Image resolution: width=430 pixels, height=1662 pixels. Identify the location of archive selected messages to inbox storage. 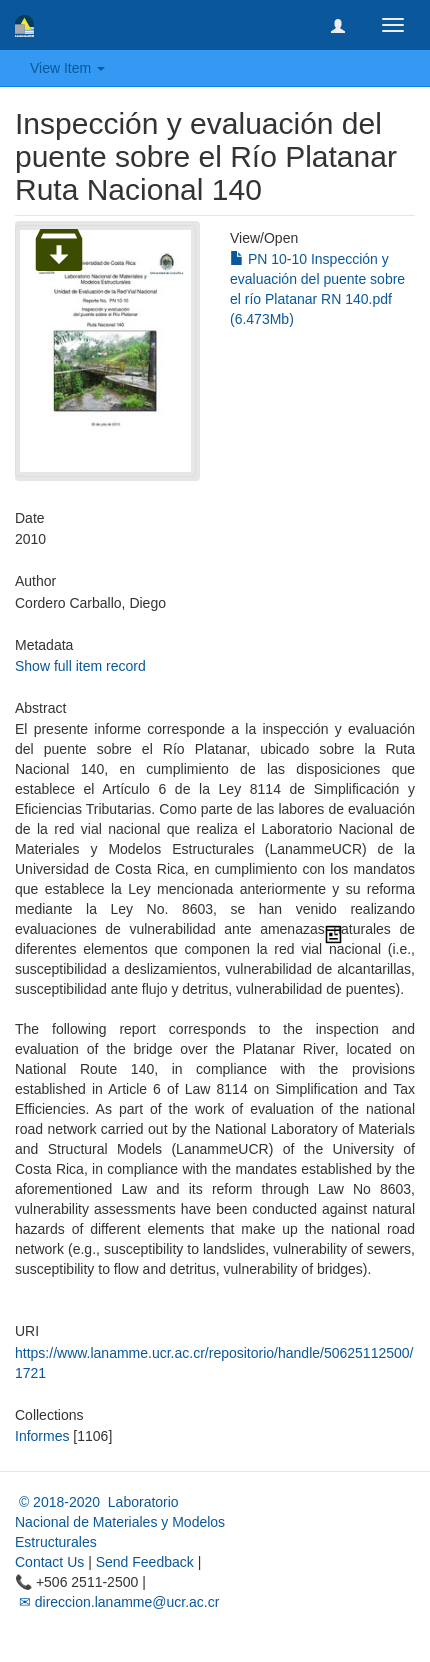
(59, 250).